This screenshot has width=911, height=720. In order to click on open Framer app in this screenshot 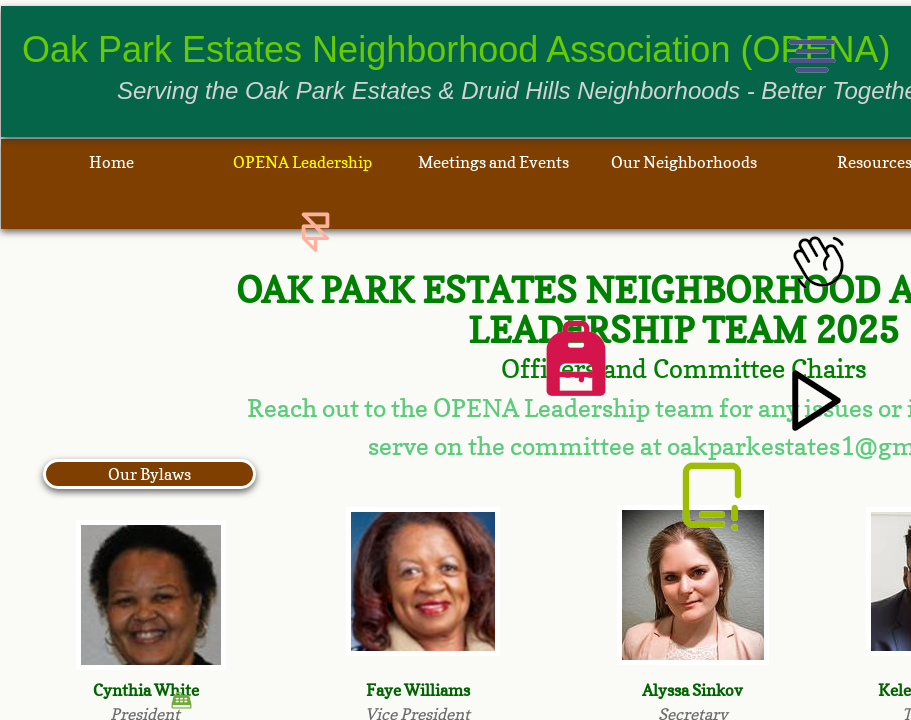, I will do `click(315, 231)`.